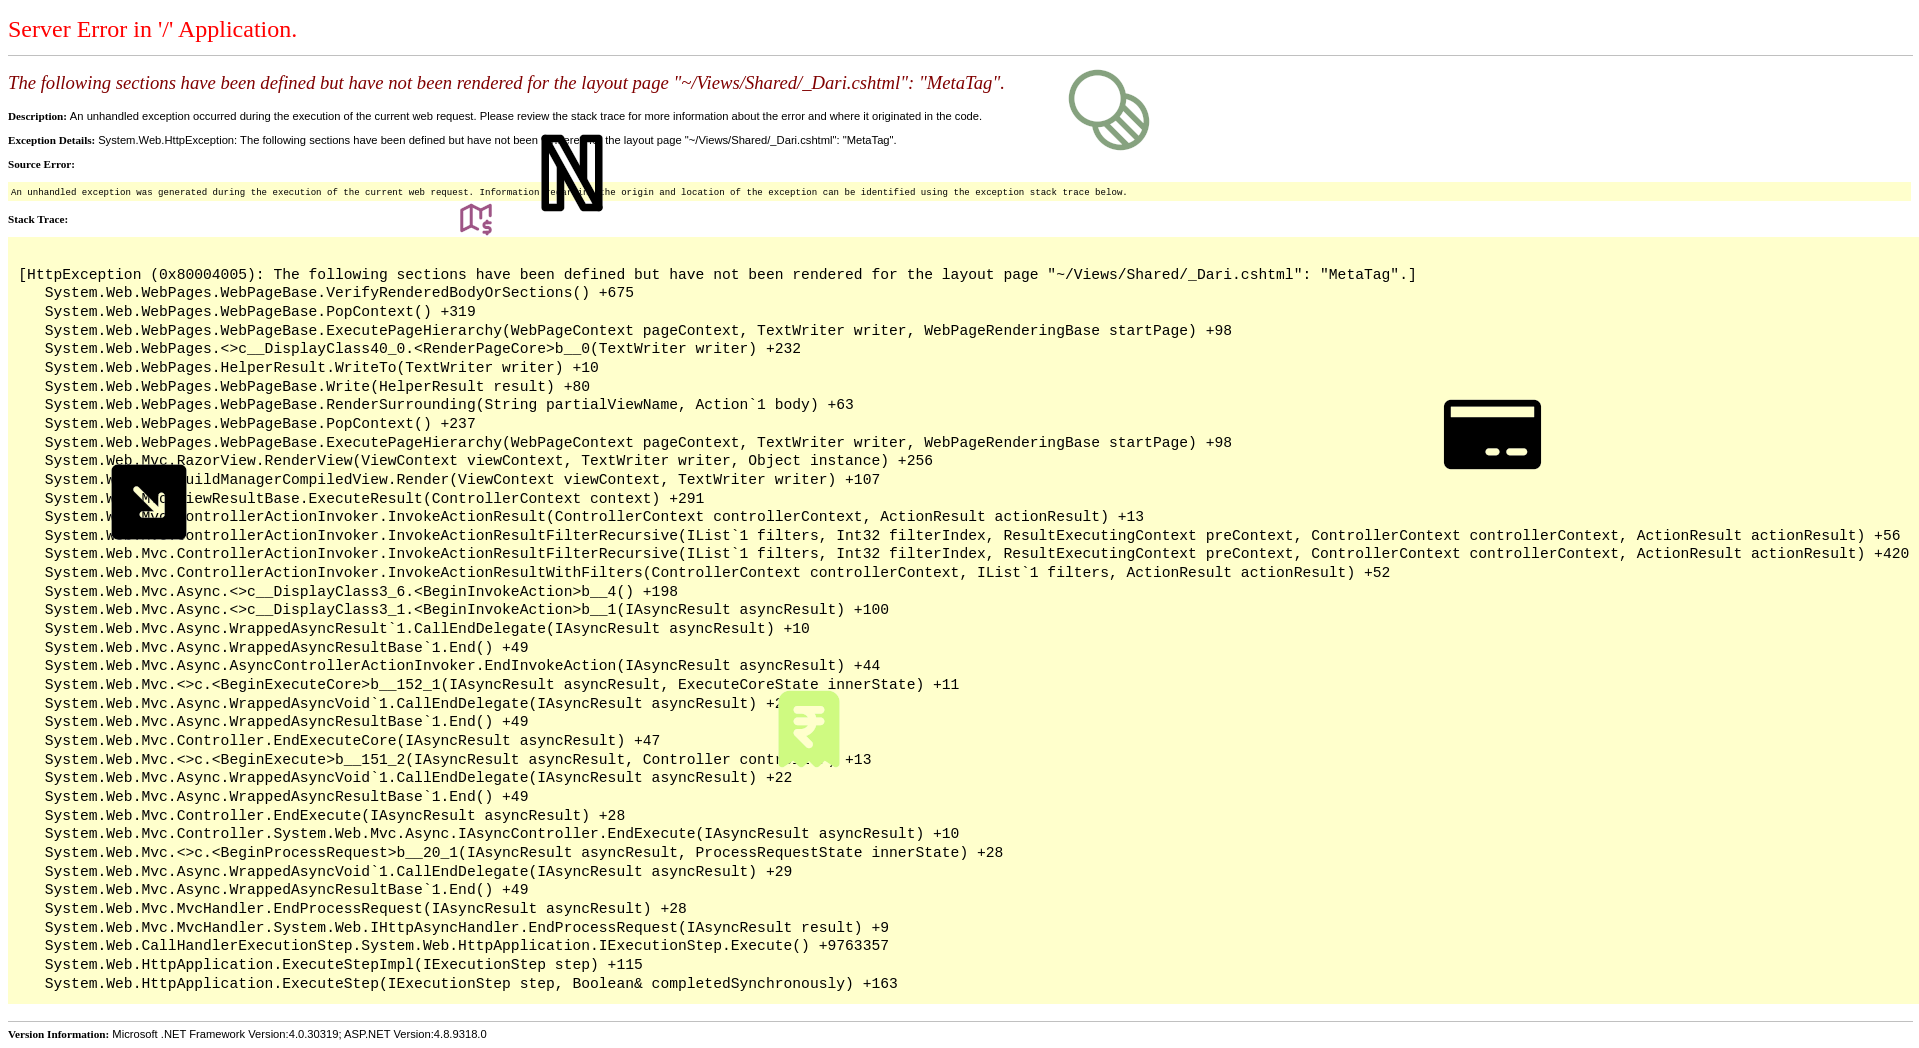 This screenshot has width=1919, height=1048. I want to click on open Netflix app, so click(572, 173).